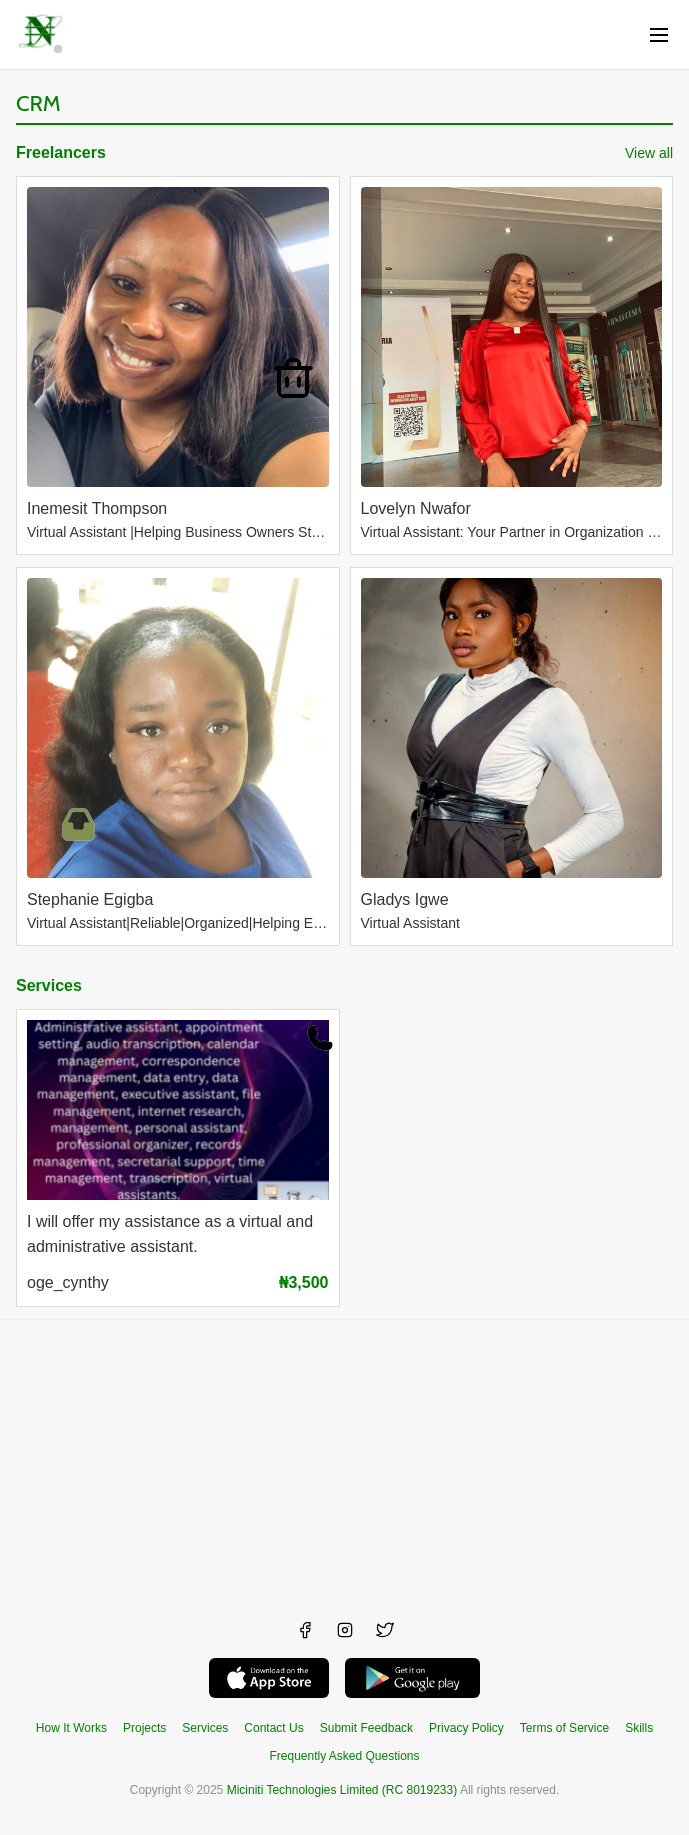  Describe the element at coordinates (293, 378) in the screenshot. I see `delete selected item` at that location.